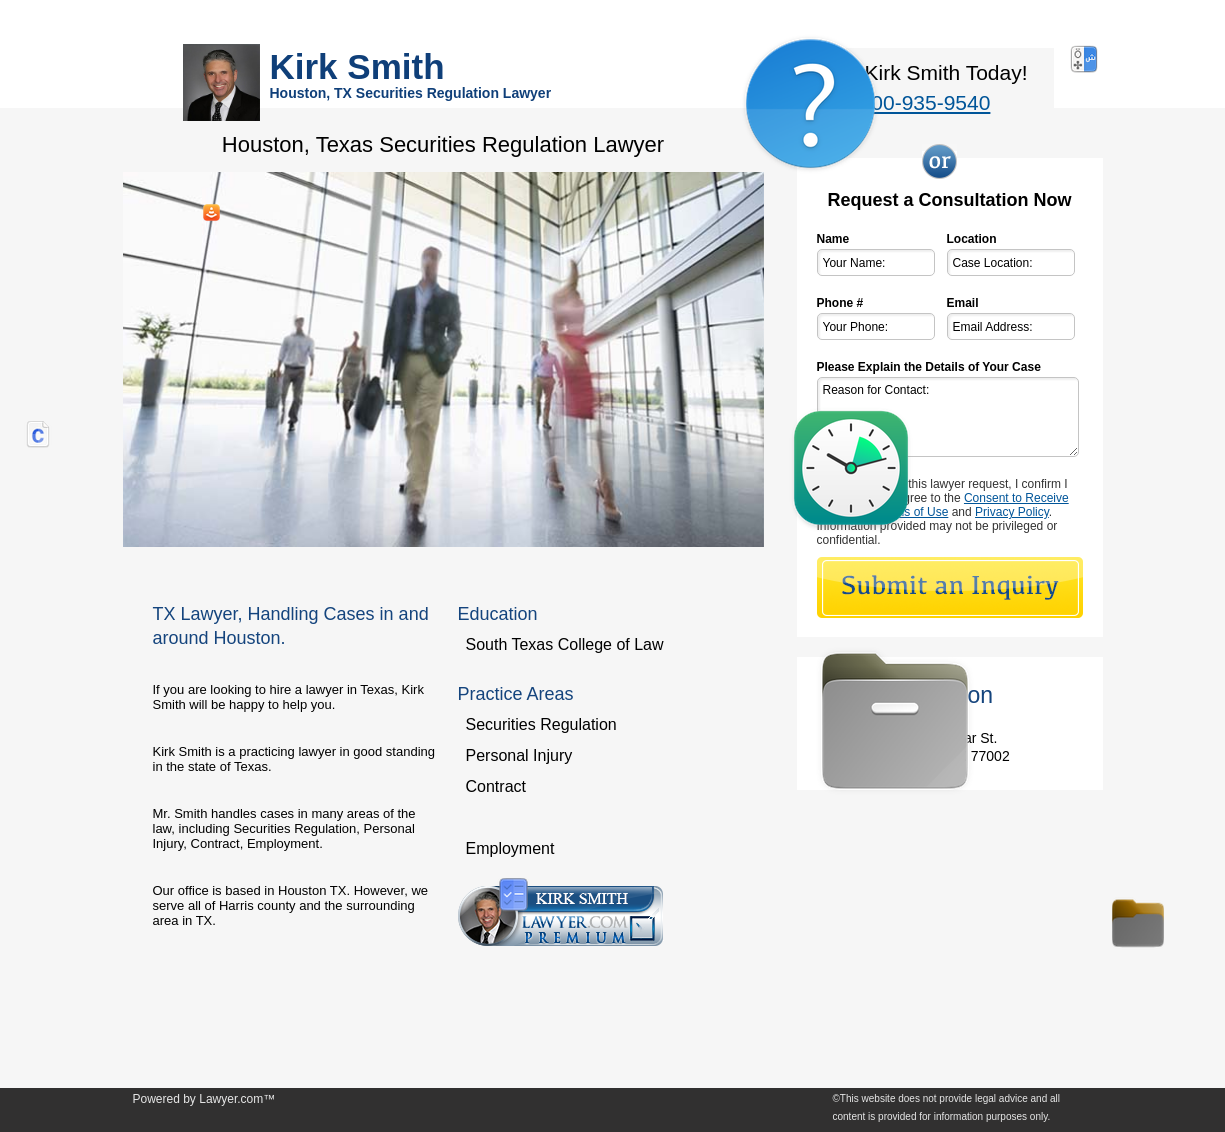 The height and width of the screenshot is (1132, 1225). I want to click on open work tasks or to-do list, so click(513, 894).